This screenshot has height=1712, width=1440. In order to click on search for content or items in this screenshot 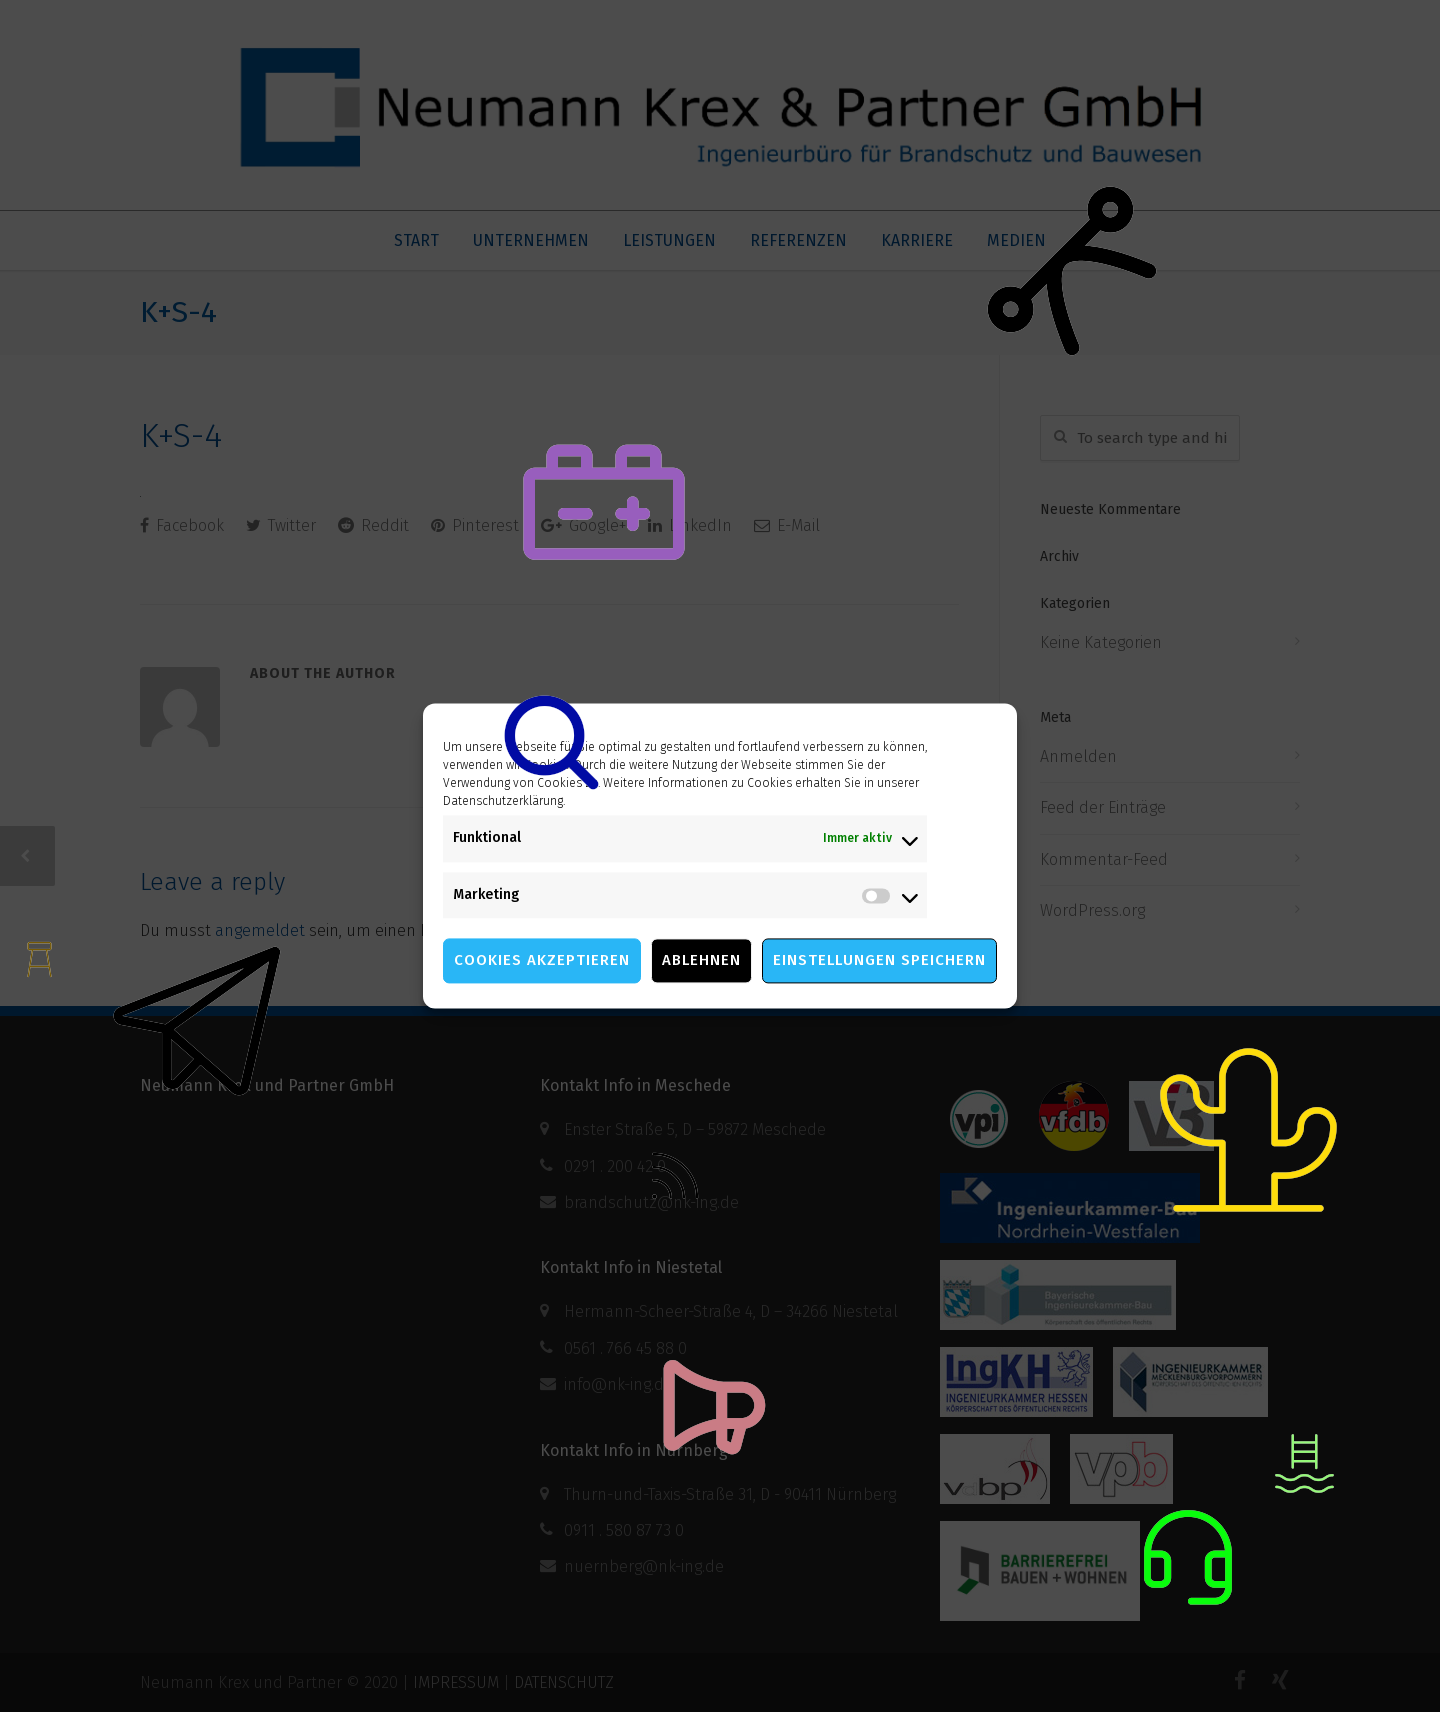, I will do `click(551, 742)`.